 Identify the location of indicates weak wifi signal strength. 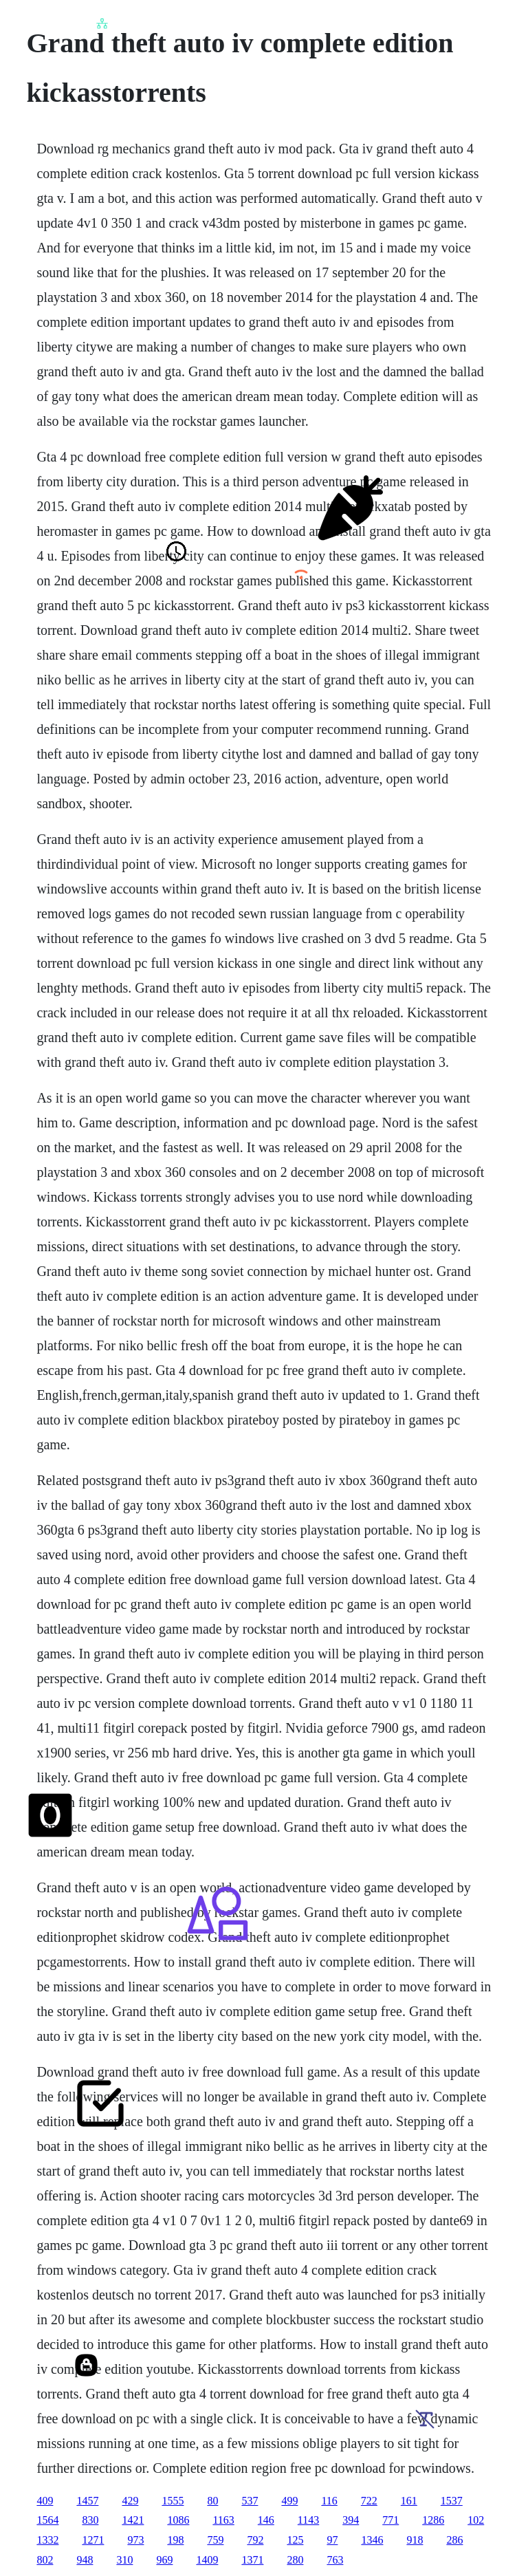
(301, 567).